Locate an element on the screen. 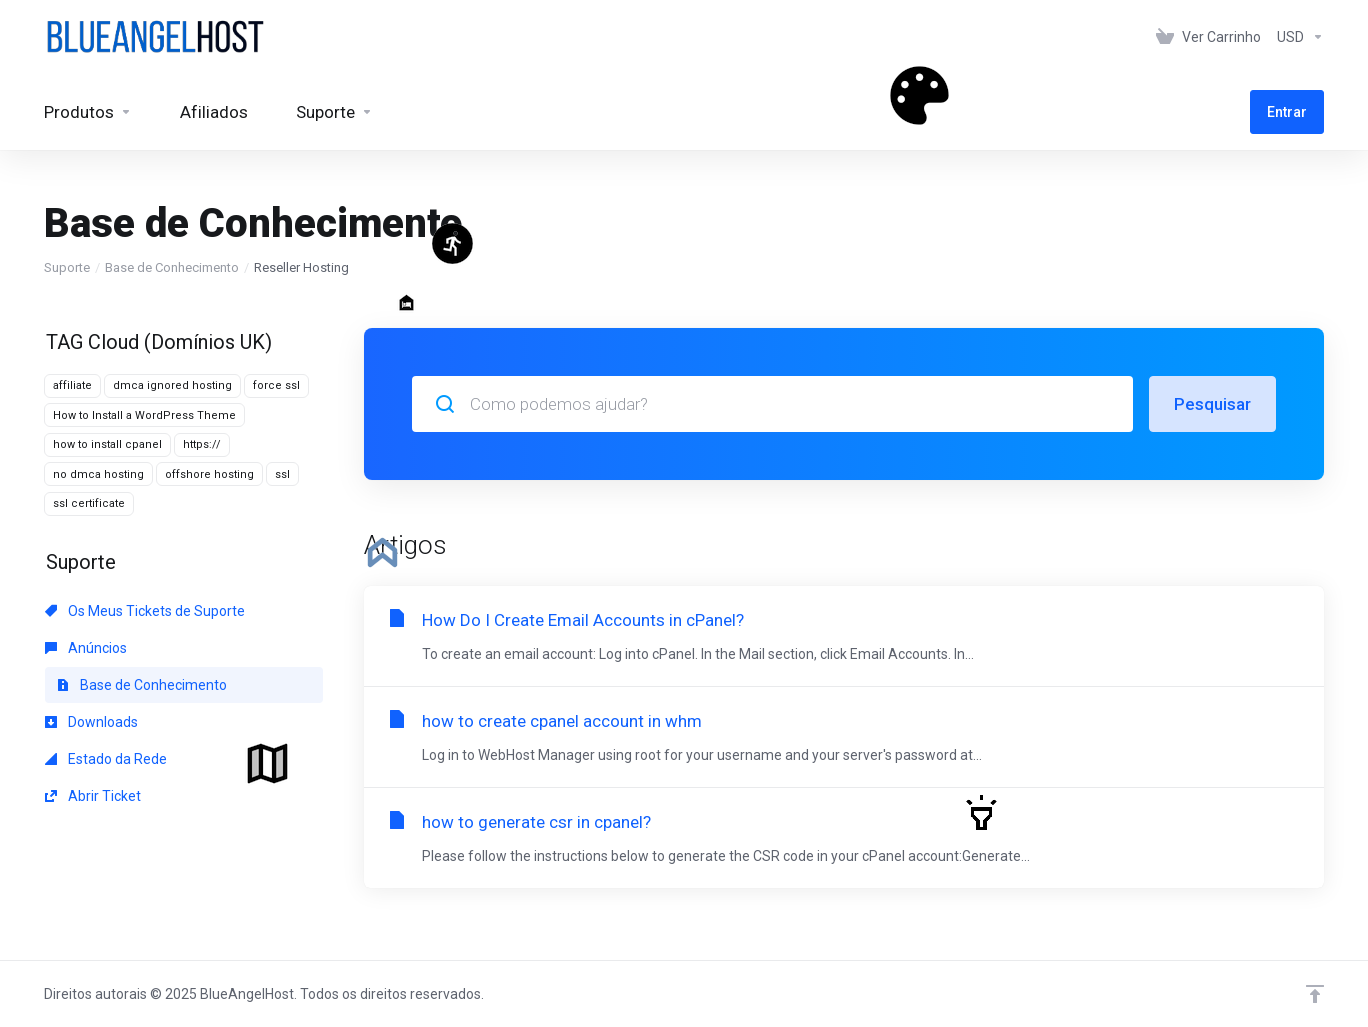 The width and height of the screenshot is (1368, 1027). find nearby overnight shelters is located at coordinates (406, 302).